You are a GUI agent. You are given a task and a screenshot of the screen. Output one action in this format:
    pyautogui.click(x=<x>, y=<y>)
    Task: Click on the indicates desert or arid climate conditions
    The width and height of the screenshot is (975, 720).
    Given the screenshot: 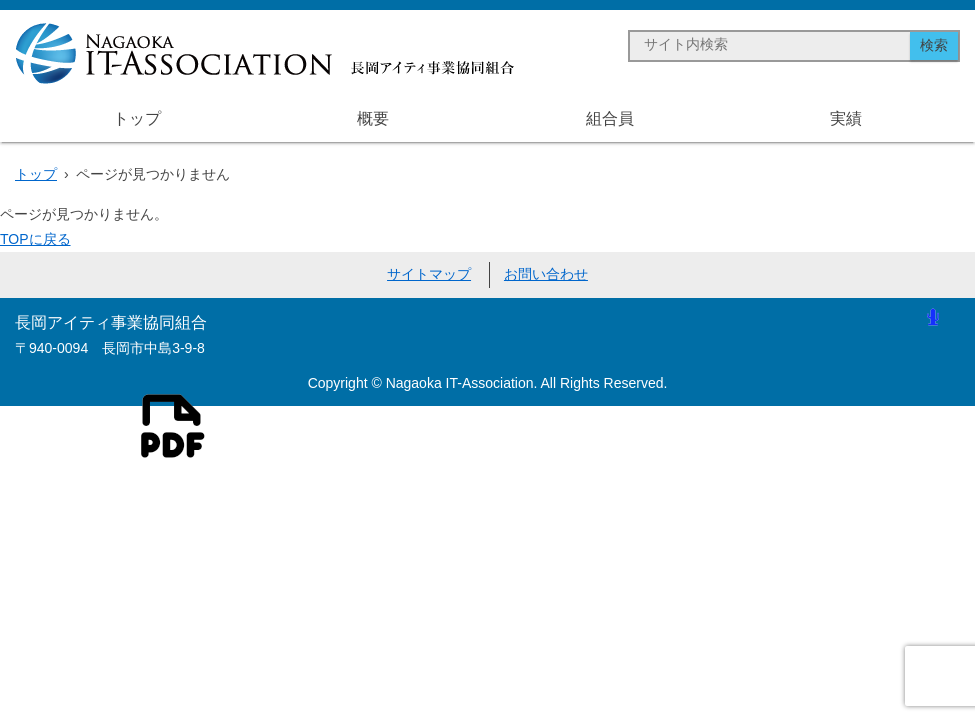 What is the action you would take?
    pyautogui.click(x=933, y=317)
    